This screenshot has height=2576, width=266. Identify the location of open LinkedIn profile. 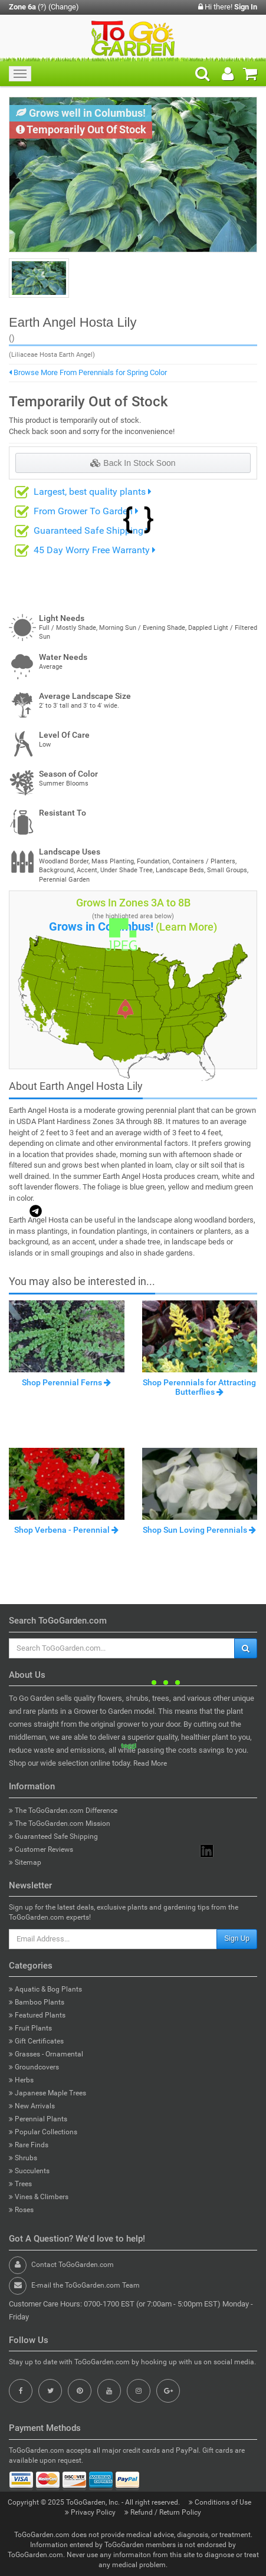
(206, 1851).